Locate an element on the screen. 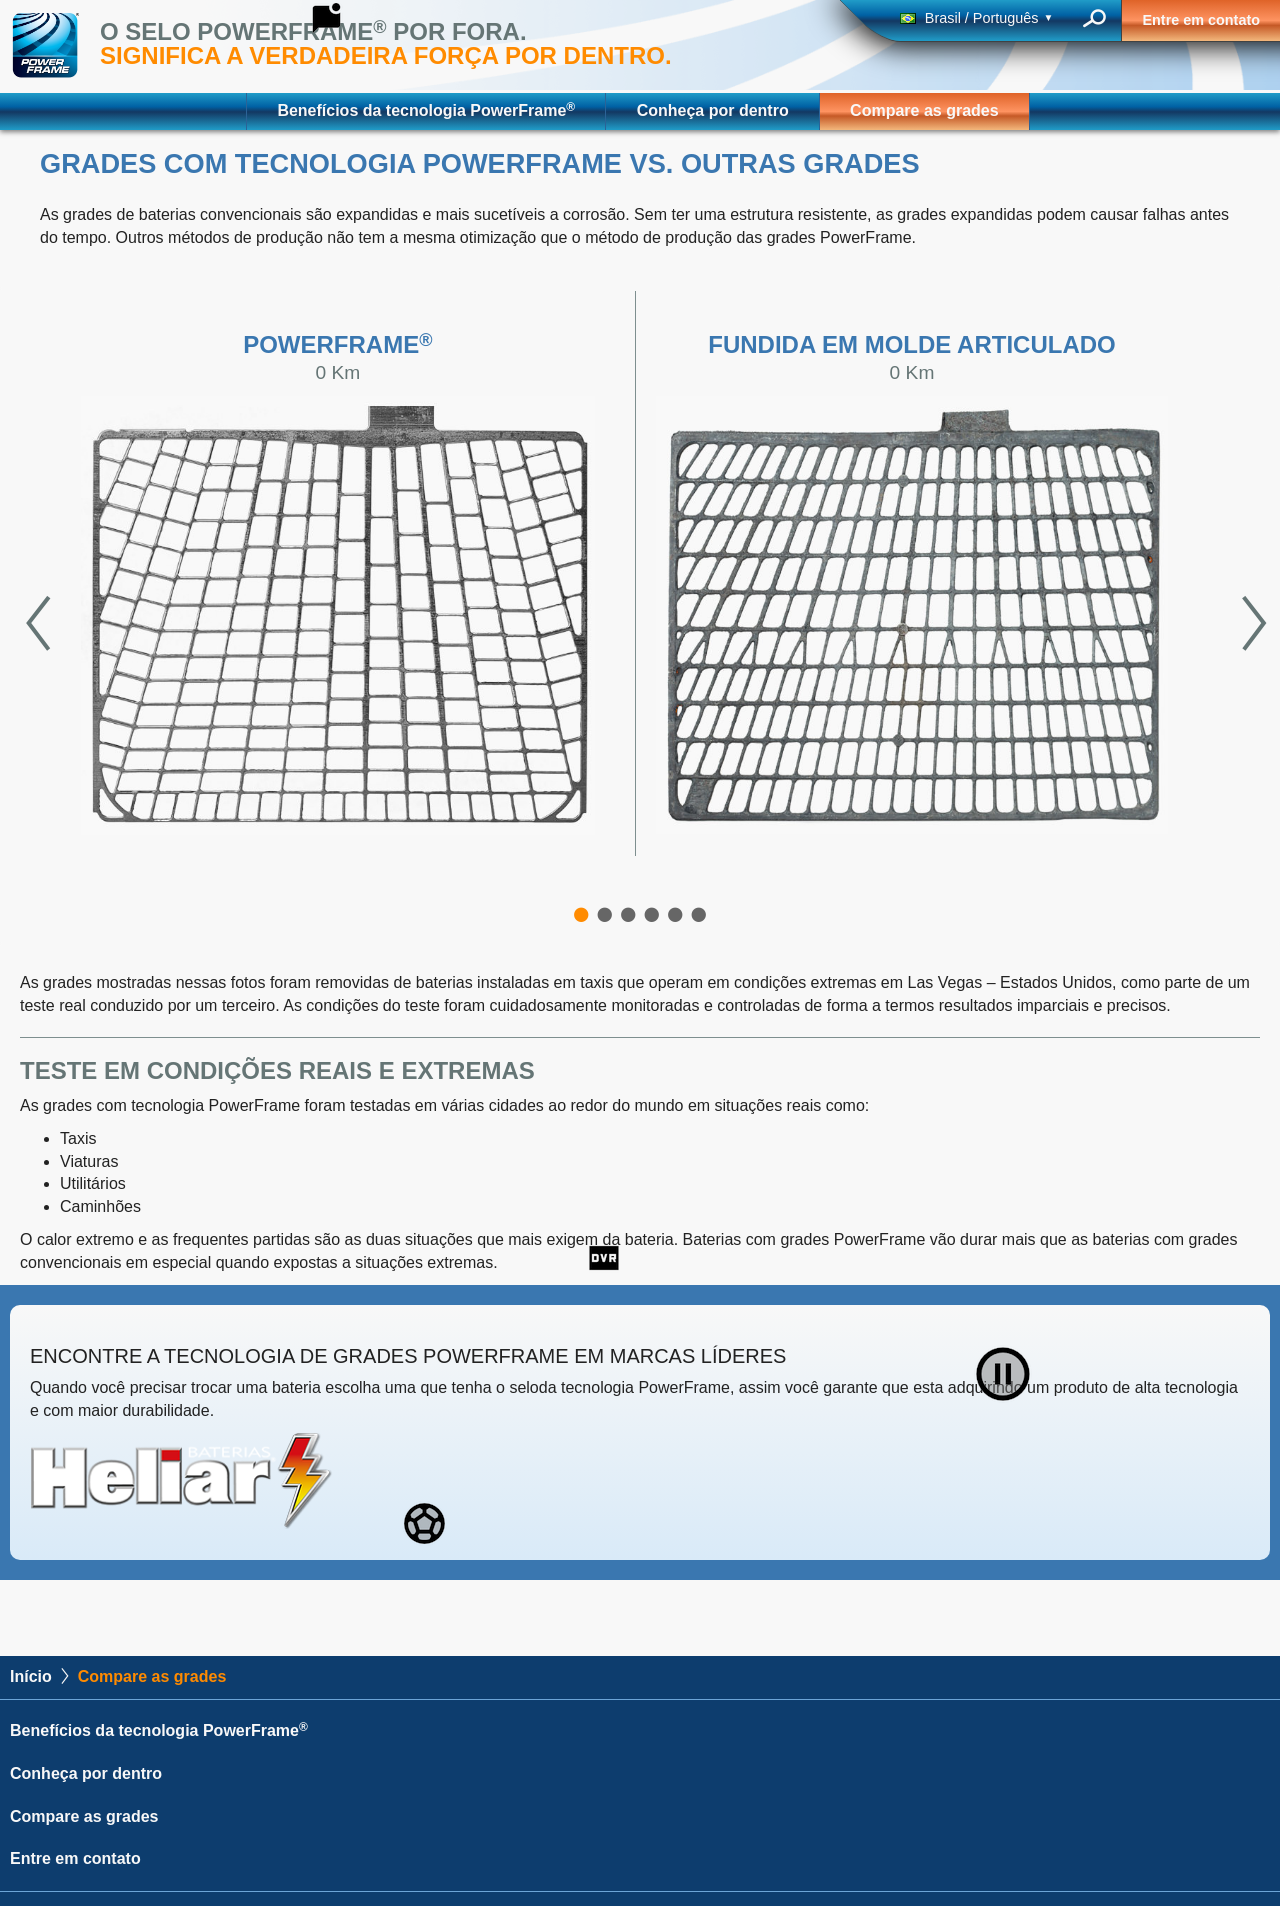 The image size is (1280, 1906). access soccer or football content is located at coordinates (424, 1523).